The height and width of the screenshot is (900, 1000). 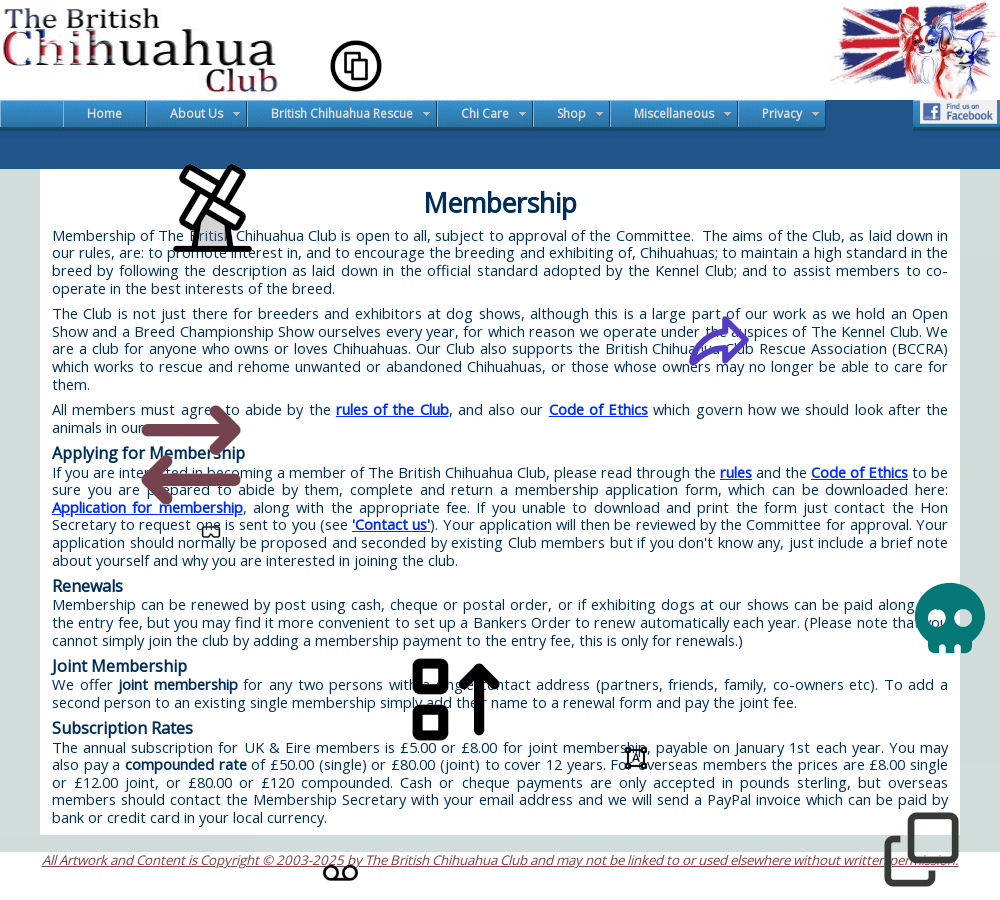 What do you see at coordinates (453, 699) in the screenshot?
I see `sort items in ascending order` at bounding box center [453, 699].